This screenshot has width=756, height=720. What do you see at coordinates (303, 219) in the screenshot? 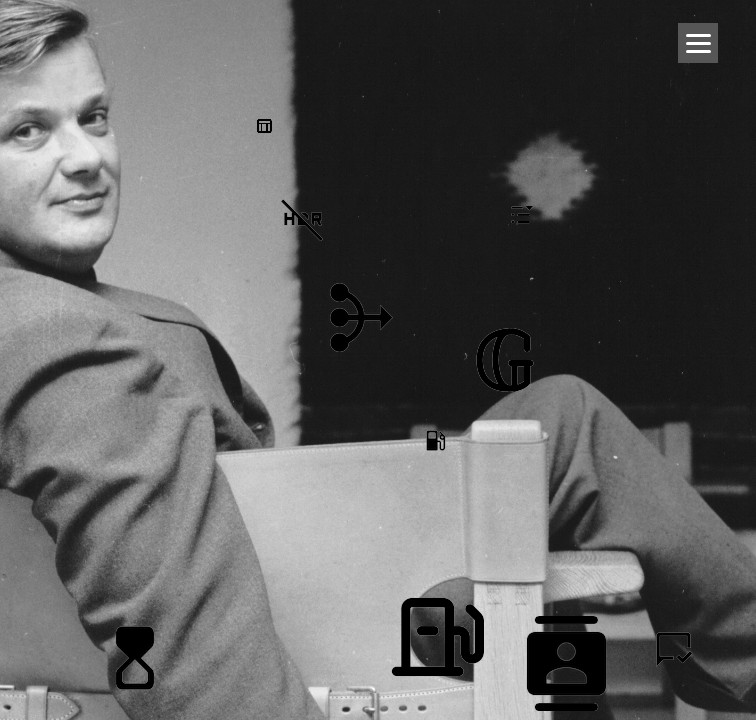
I see `disable HDR mode in camera settings` at bounding box center [303, 219].